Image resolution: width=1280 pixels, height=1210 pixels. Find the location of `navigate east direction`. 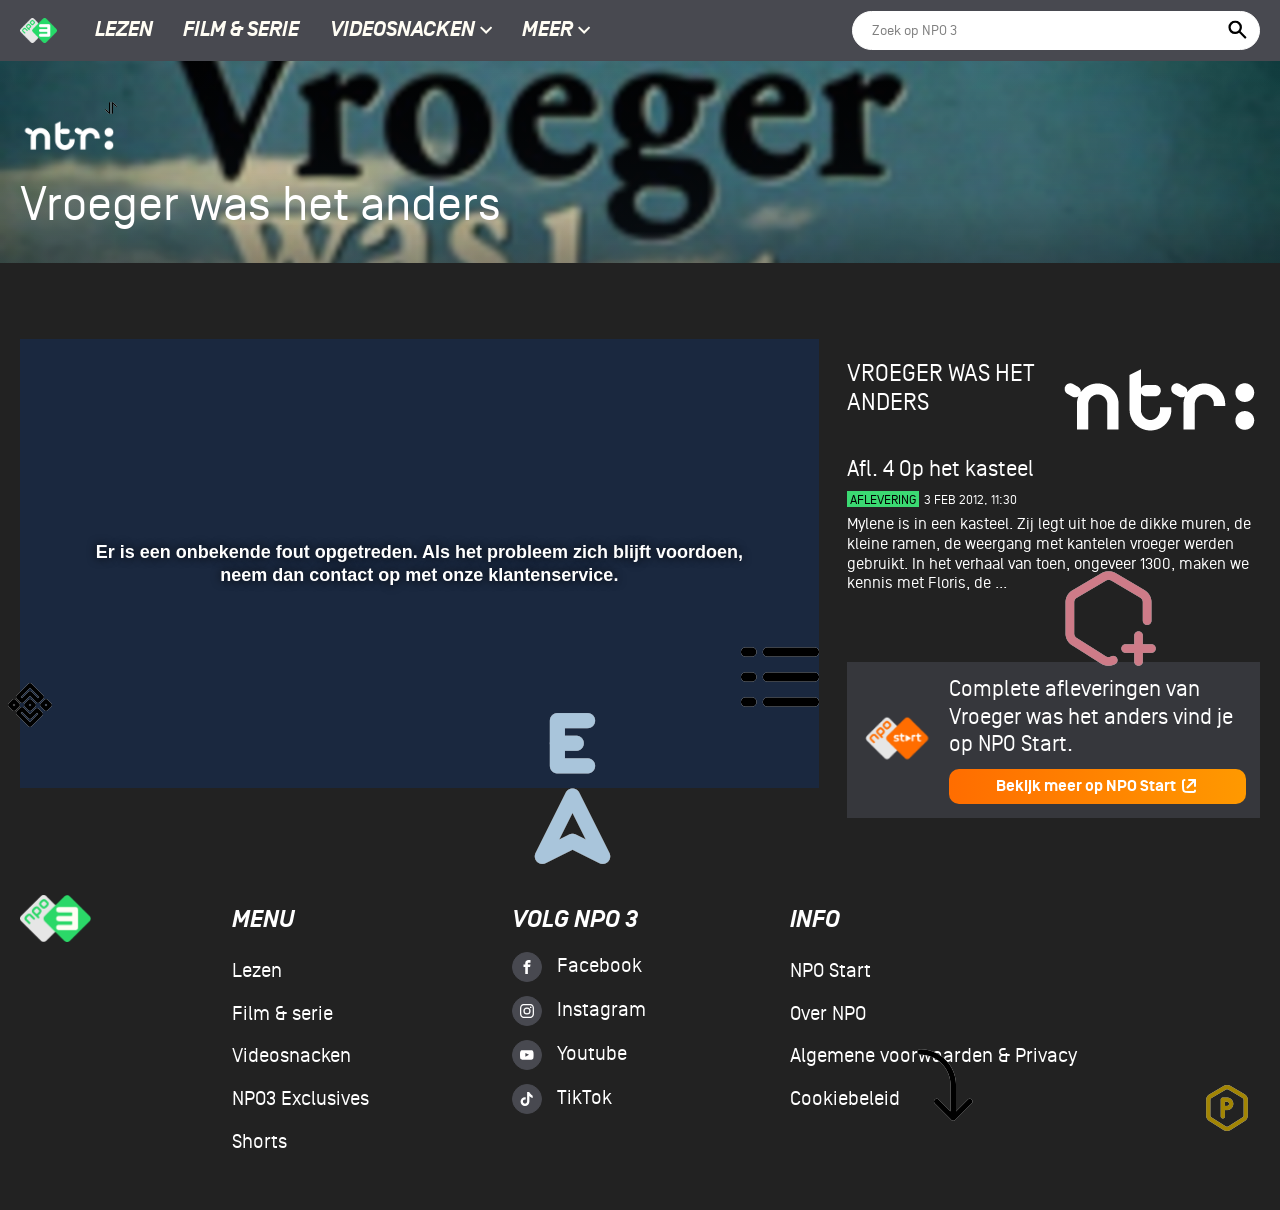

navigate east direction is located at coordinates (572, 788).